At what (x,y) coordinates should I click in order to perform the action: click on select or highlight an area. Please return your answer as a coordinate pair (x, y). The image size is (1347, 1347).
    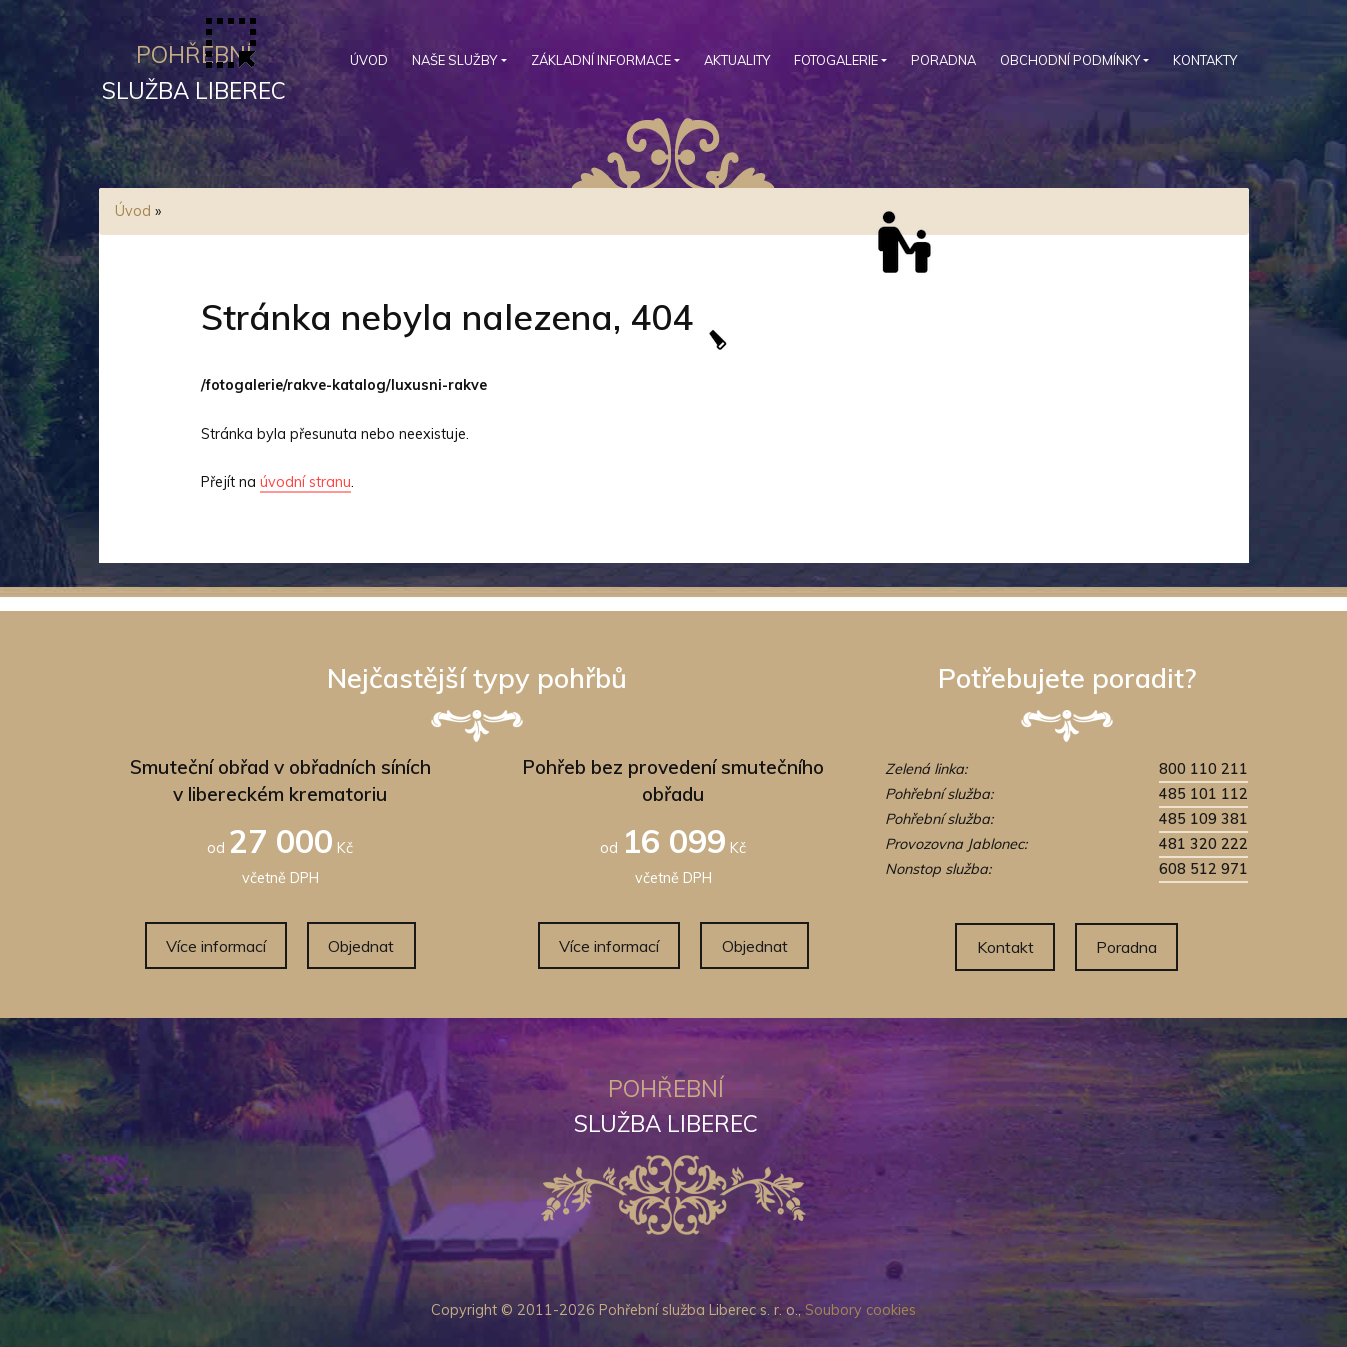
    Looking at the image, I should click on (231, 43).